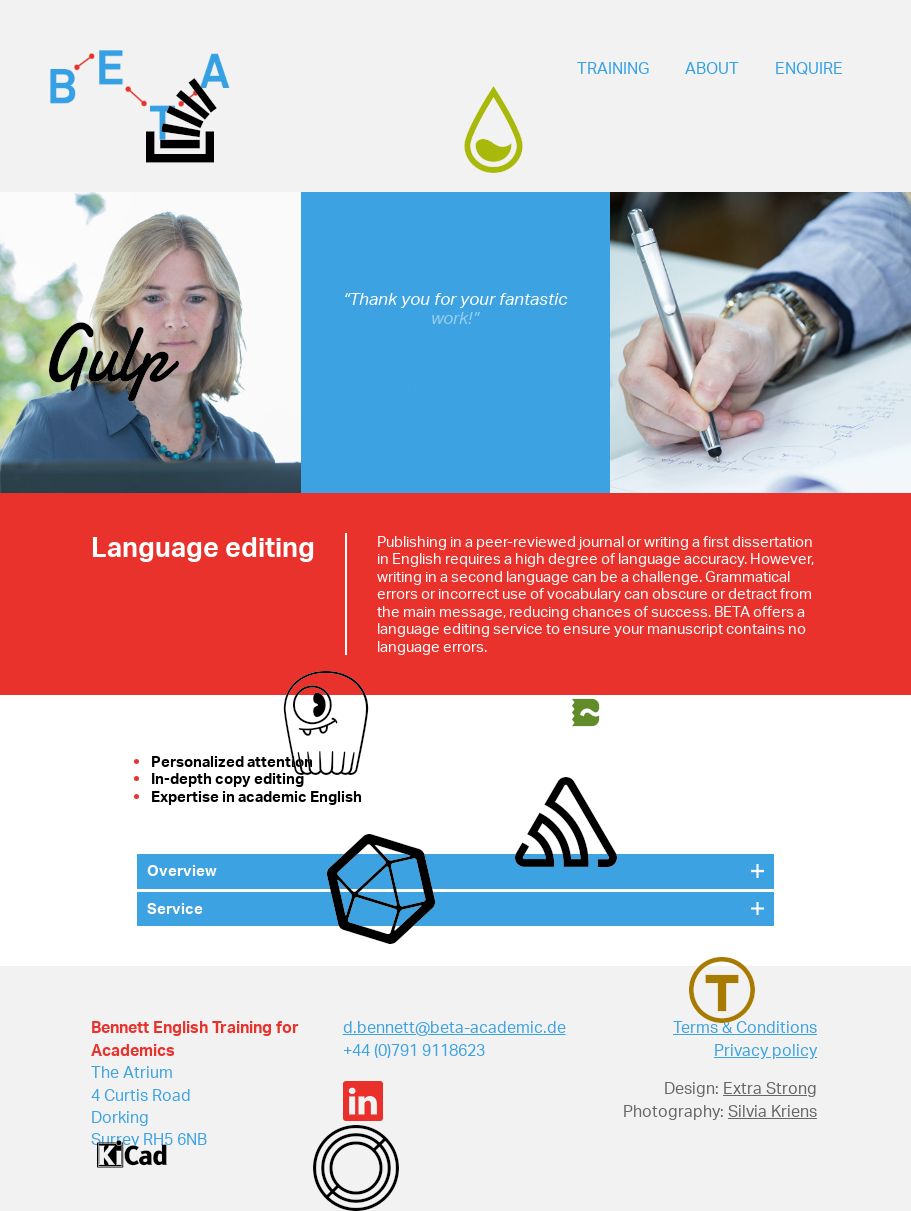  I want to click on open thingiverse website or app, so click(722, 990).